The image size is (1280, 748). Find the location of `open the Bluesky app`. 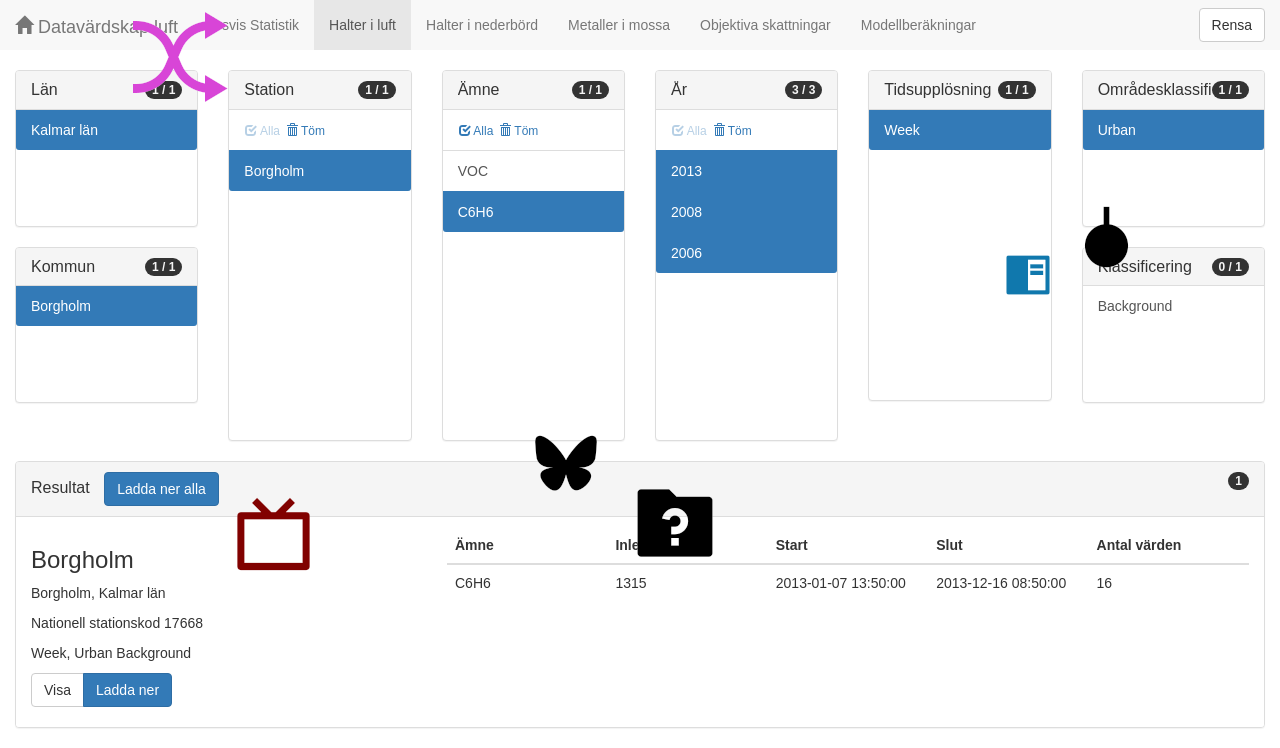

open the Bluesky app is located at coordinates (566, 462).